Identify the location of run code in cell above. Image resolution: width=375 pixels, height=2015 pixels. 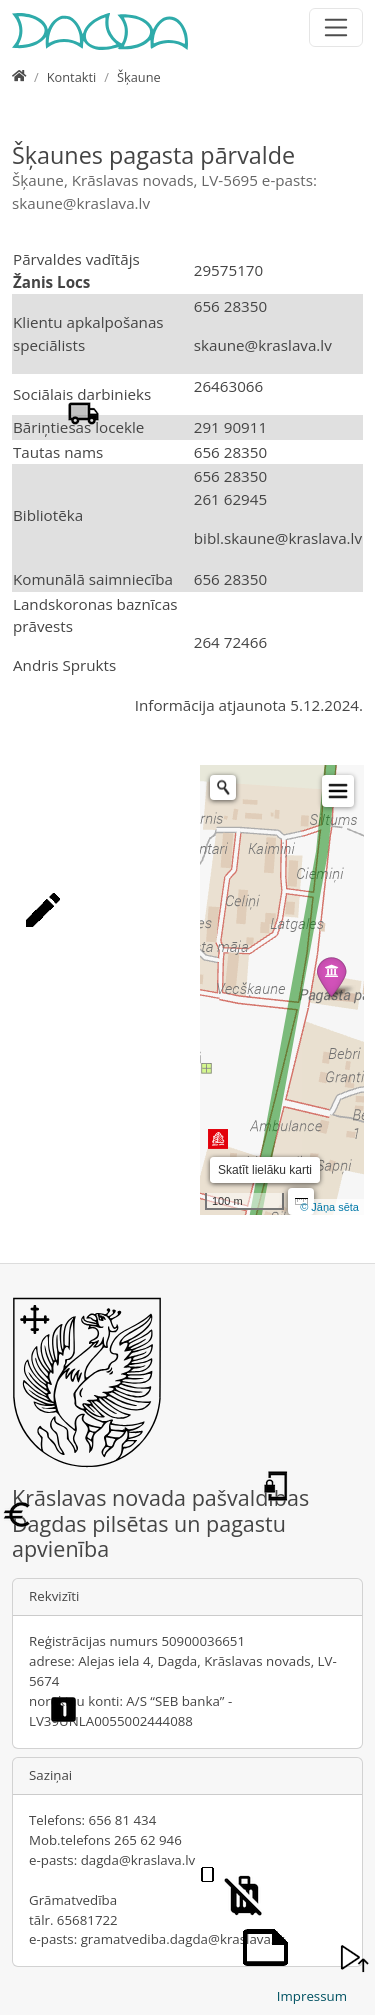
(354, 1958).